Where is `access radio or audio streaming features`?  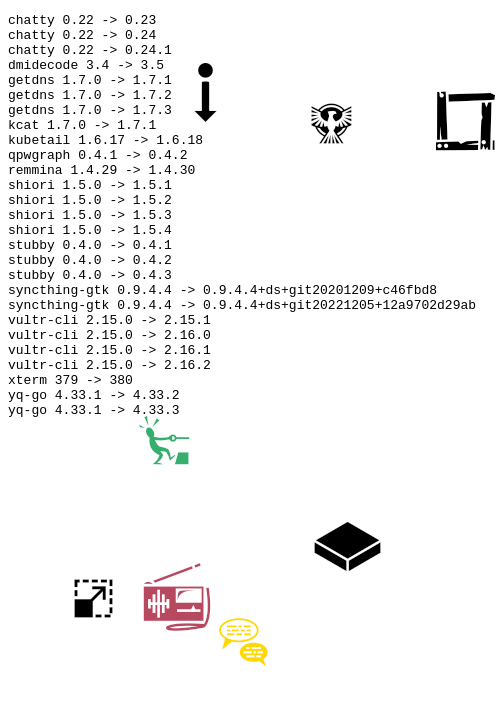 access radio or audio streaming features is located at coordinates (177, 597).